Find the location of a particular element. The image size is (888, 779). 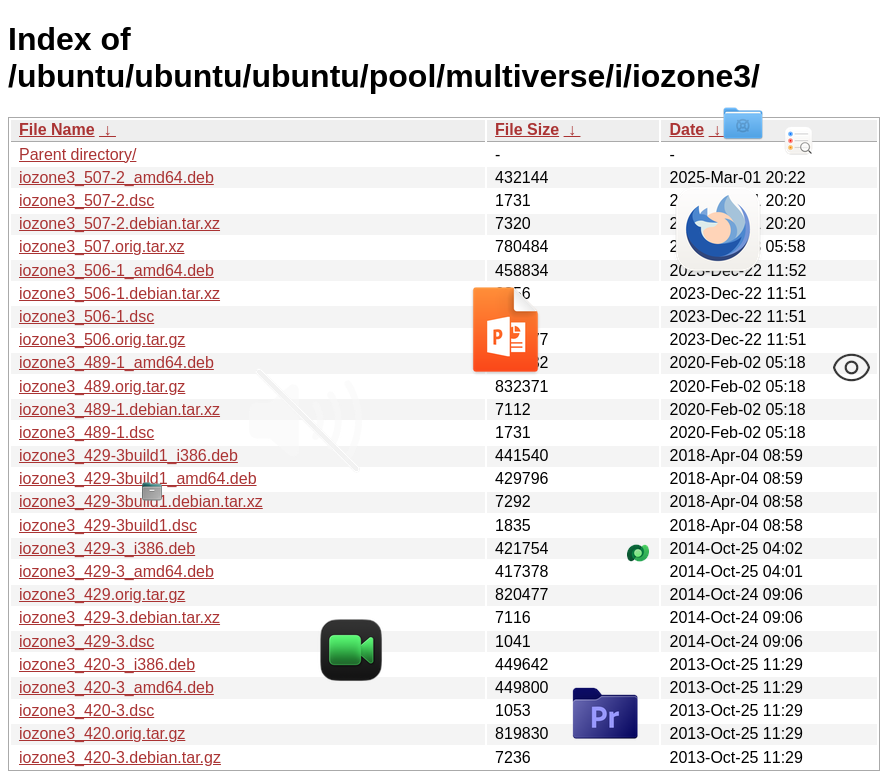

access support files and resources is located at coordinates (743, 123).